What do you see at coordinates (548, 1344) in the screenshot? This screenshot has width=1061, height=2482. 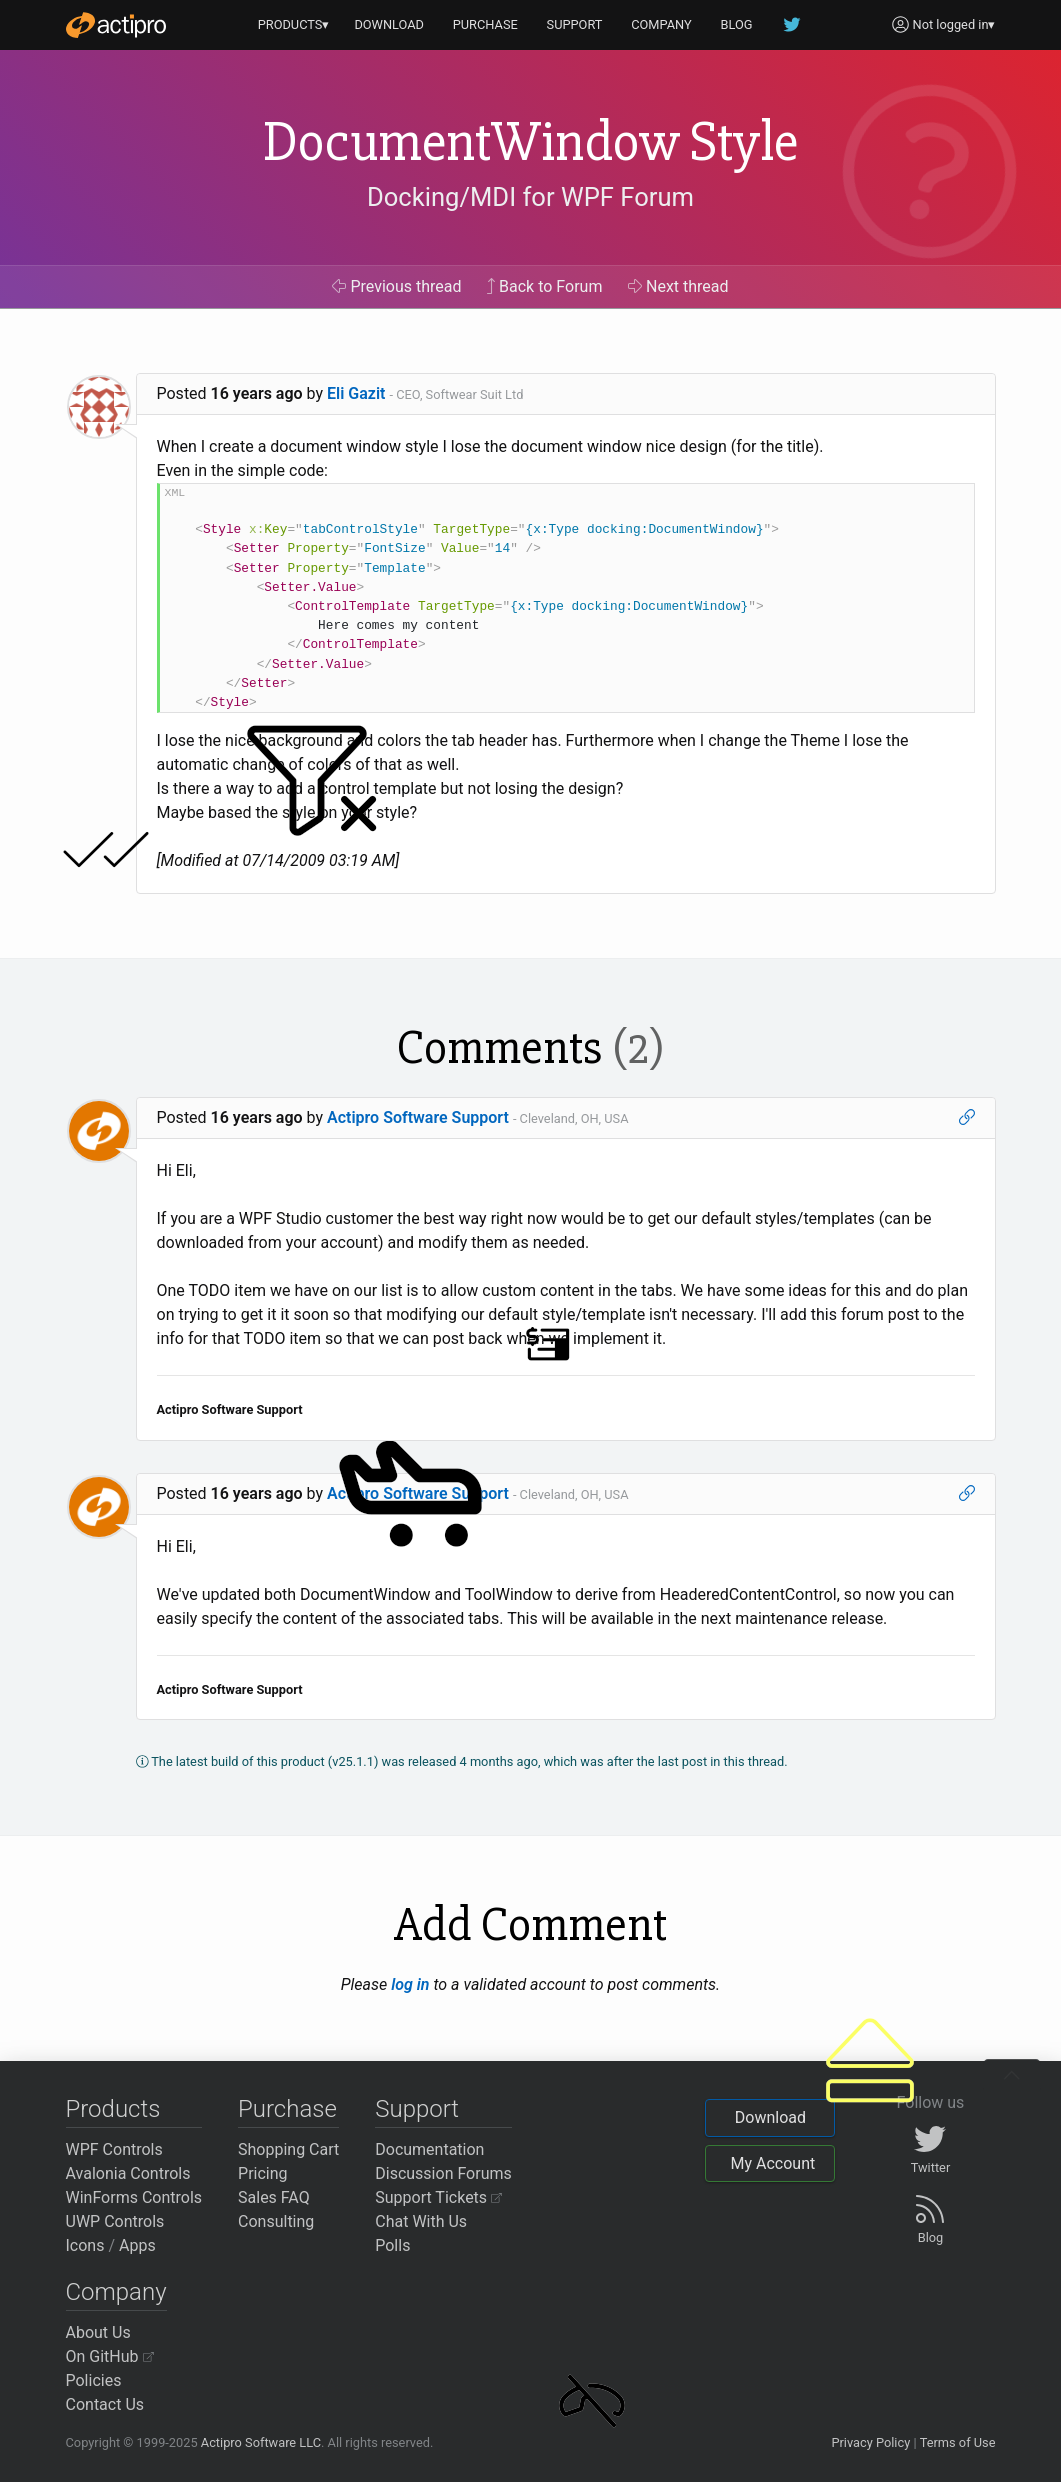 I see `view or access invoices` at bounding box center [548, 1344].